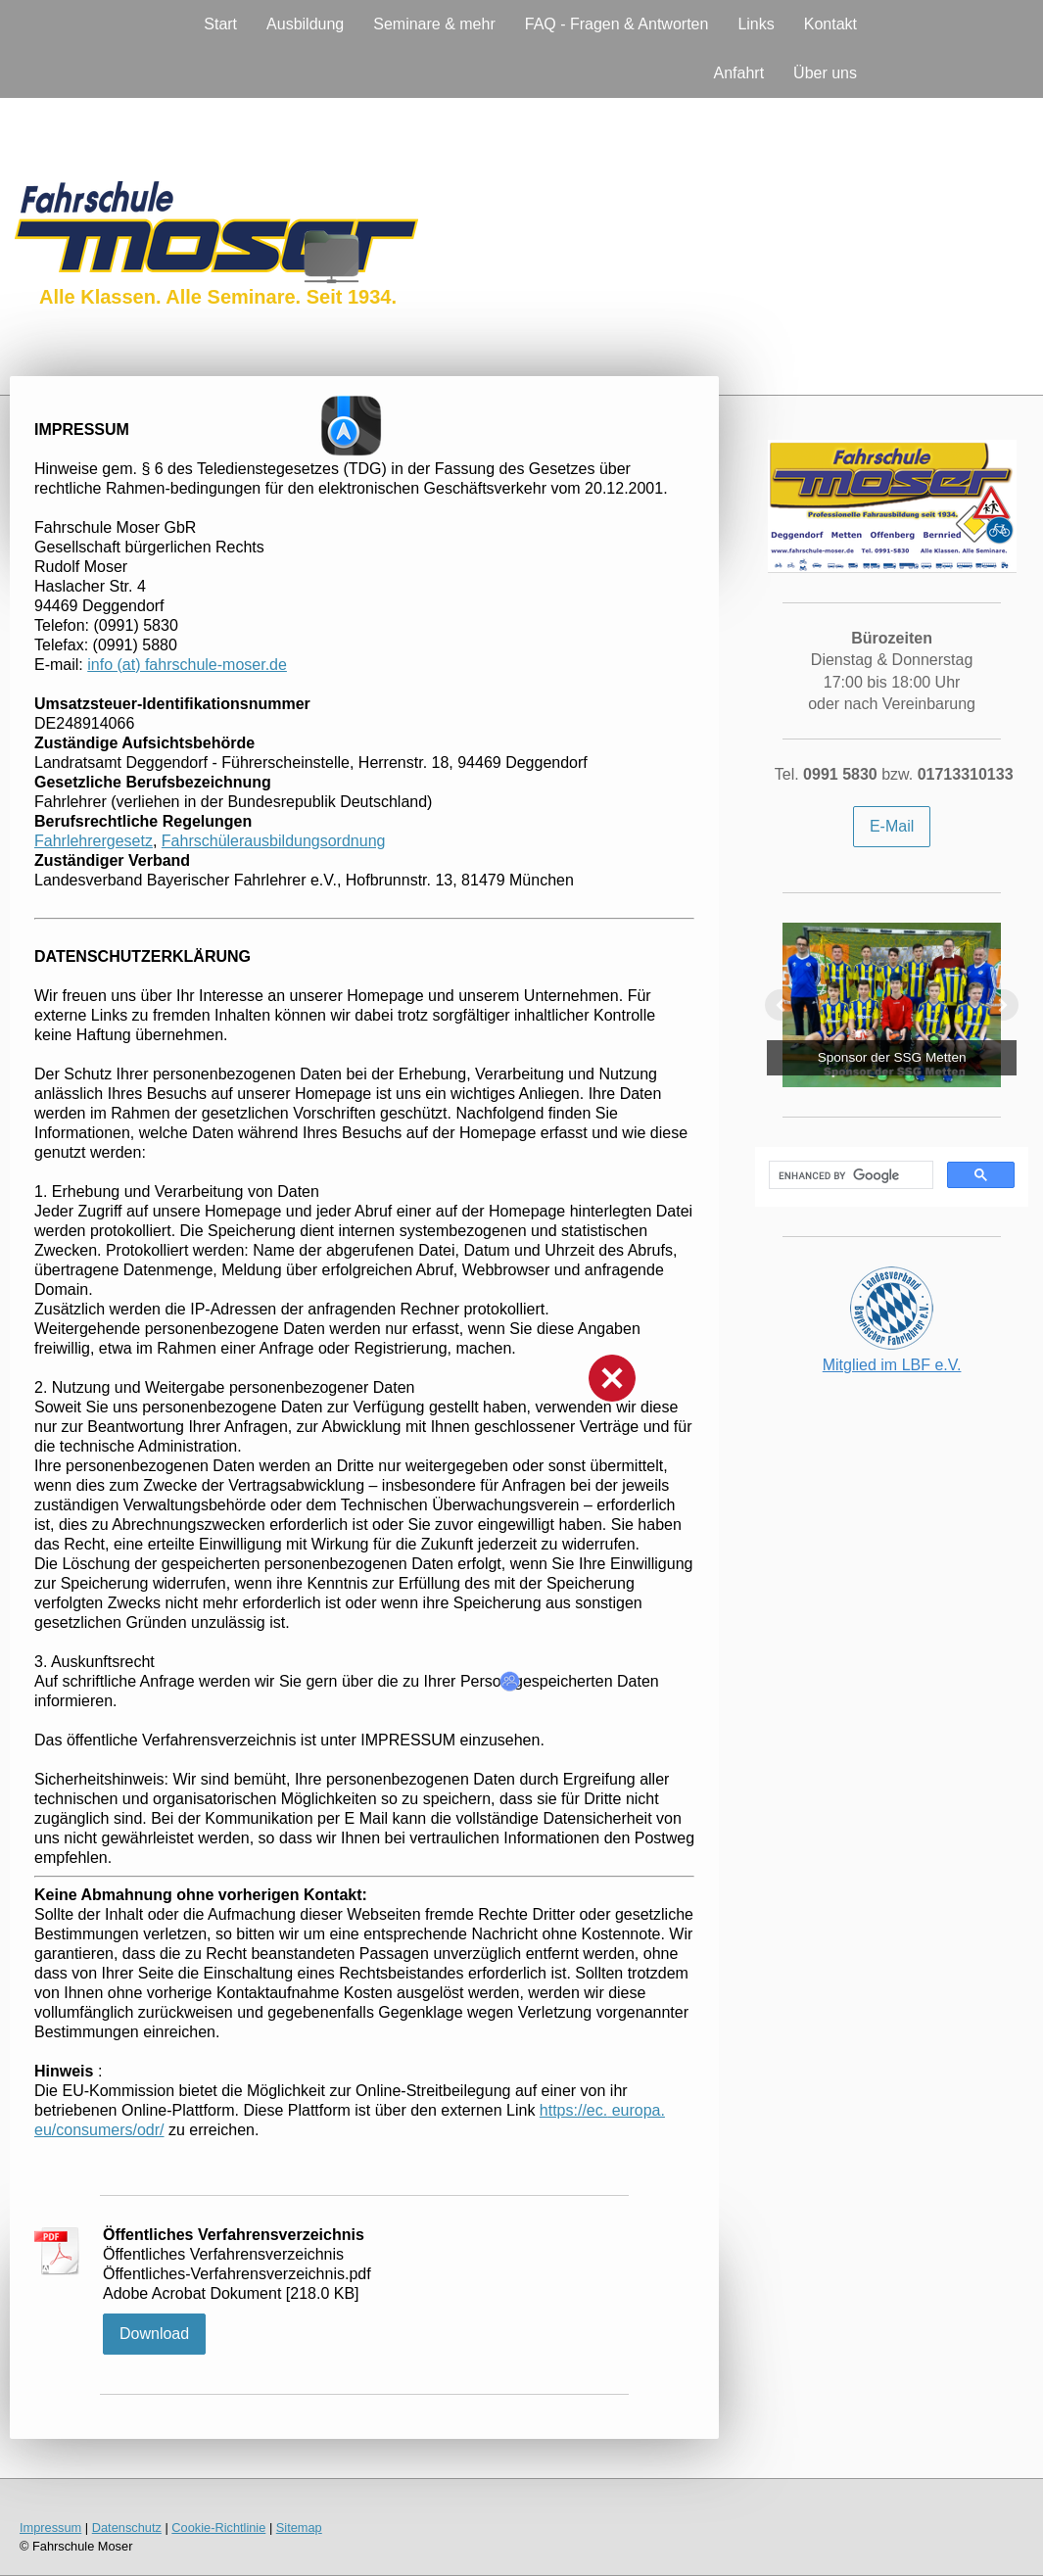 Image resolution: width=1043 pixels, height=2576 pixels. What do you see at coordinates (351, 425) in the screenshot?
I see `open apple maps` at bounding box center [351, 425].